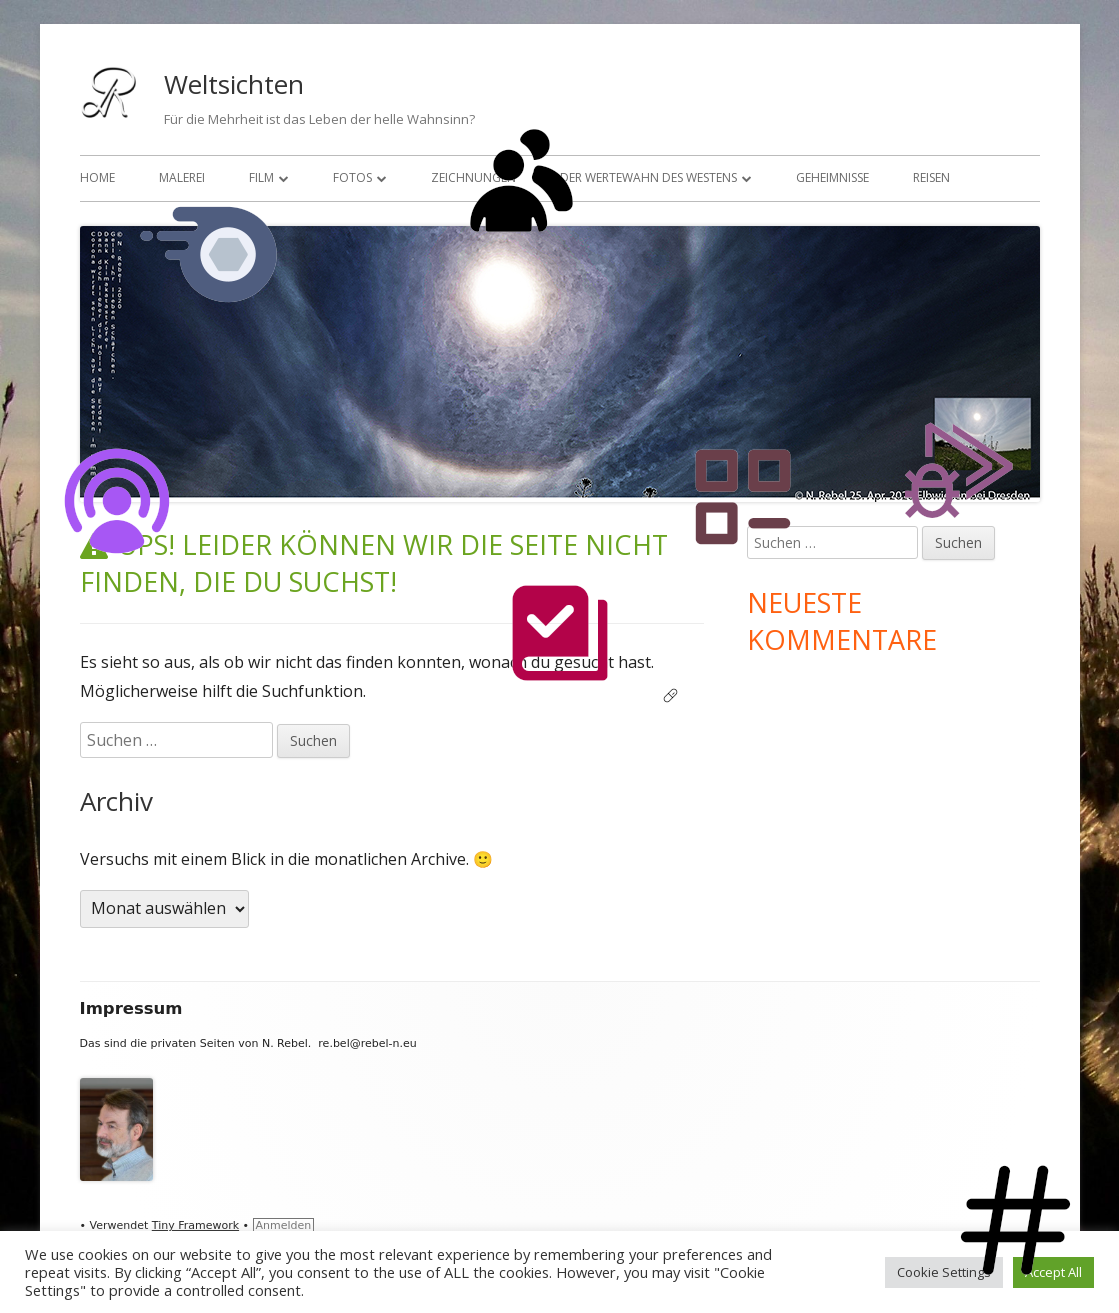  What do you see at coordinates (560, 633) in the screenshot?
I see `view server rules channel` at bounding box center [560, 633].